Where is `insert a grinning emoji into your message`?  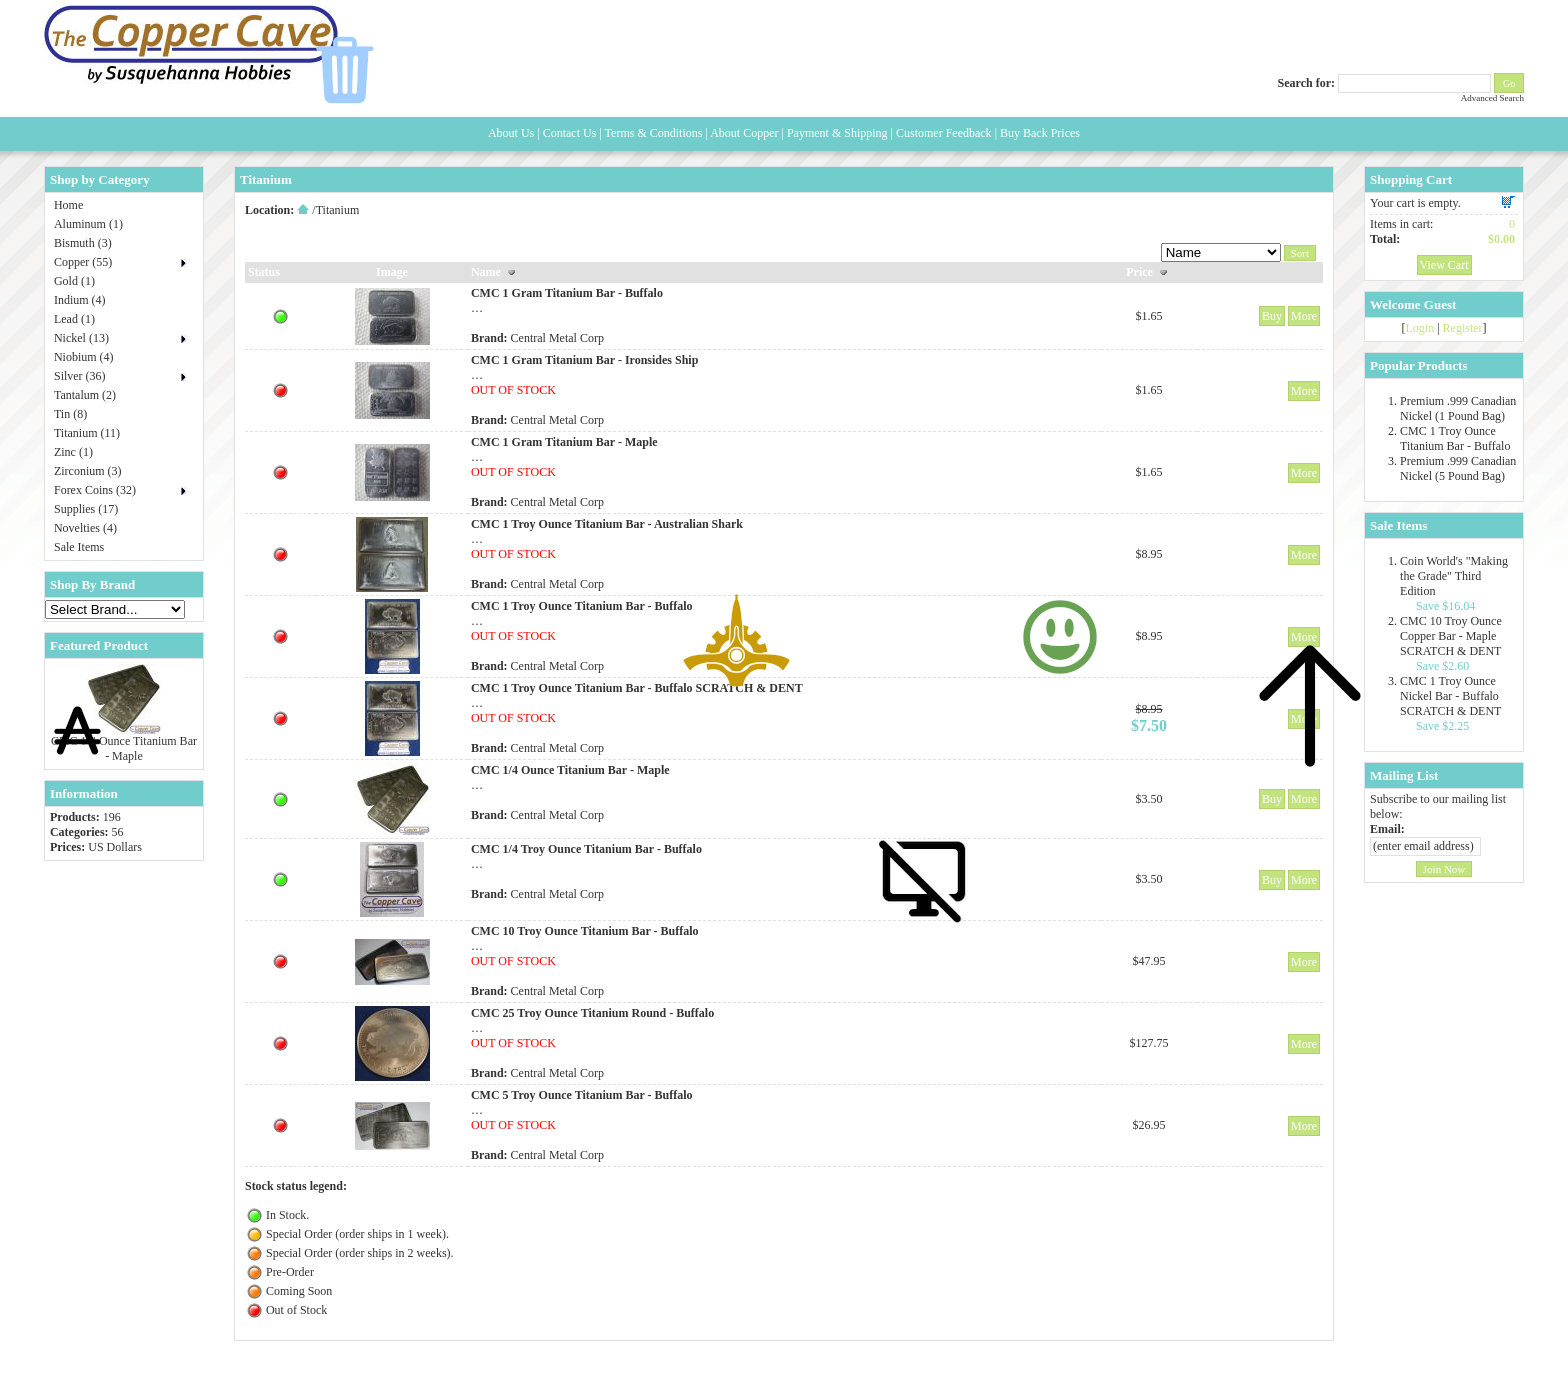
insert a grinning emoji into your message is located at coordinates (1060, 637).